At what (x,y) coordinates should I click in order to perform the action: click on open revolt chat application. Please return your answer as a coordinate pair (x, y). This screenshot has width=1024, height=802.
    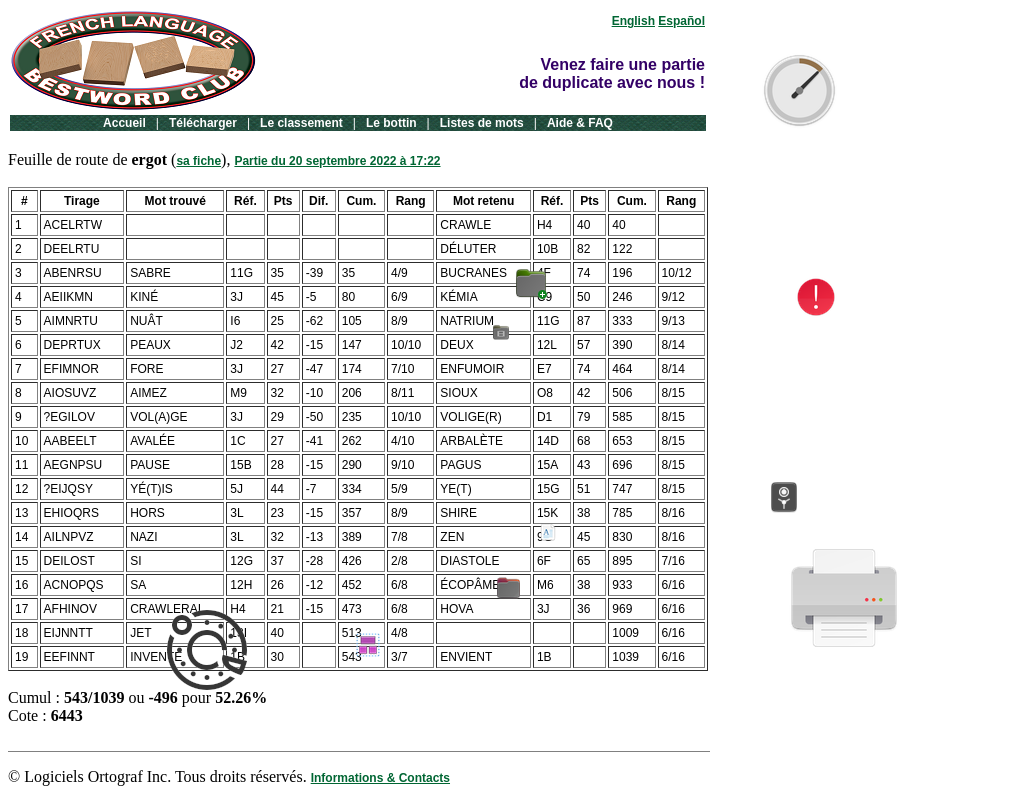
    Looking at the image, I should click on (207, 650).